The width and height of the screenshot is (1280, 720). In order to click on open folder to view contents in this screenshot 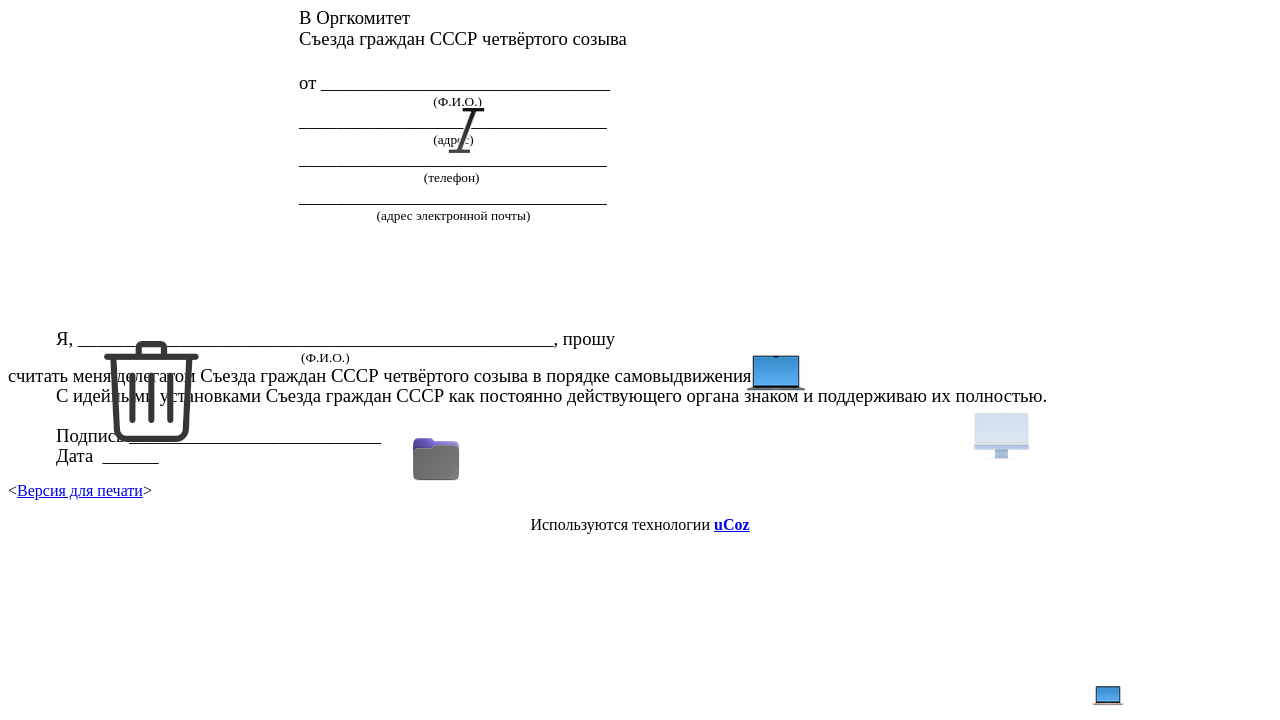, I will do `click(436, 459)`.